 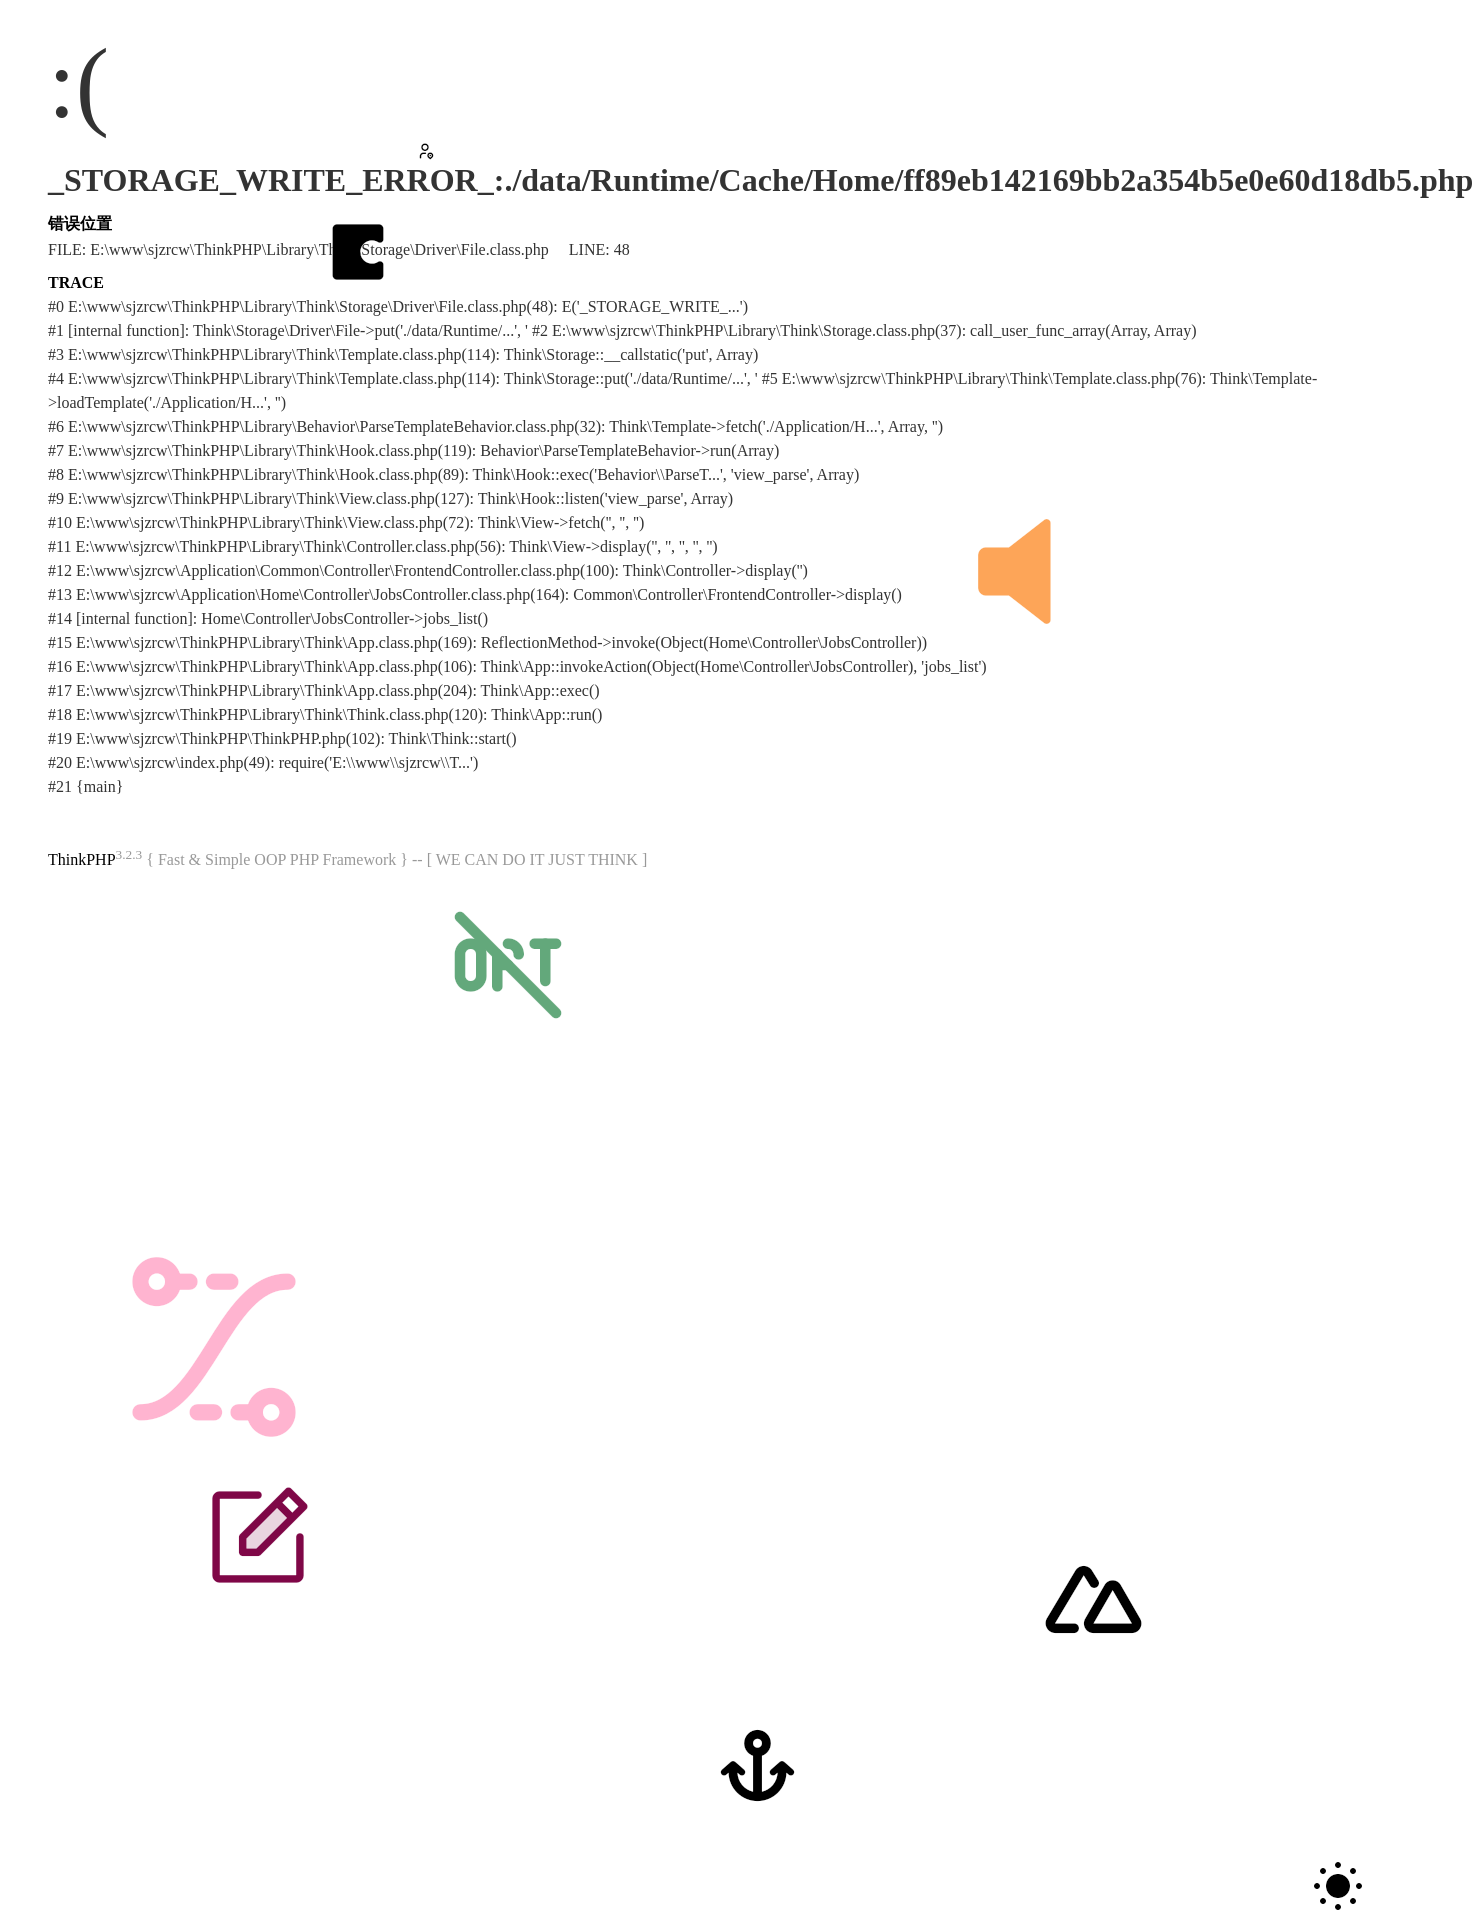 What do you see at coordinates (1338, 1886) in the screenshot?
I see `decrease screen brightness` at bounding box center [1338, 1886].